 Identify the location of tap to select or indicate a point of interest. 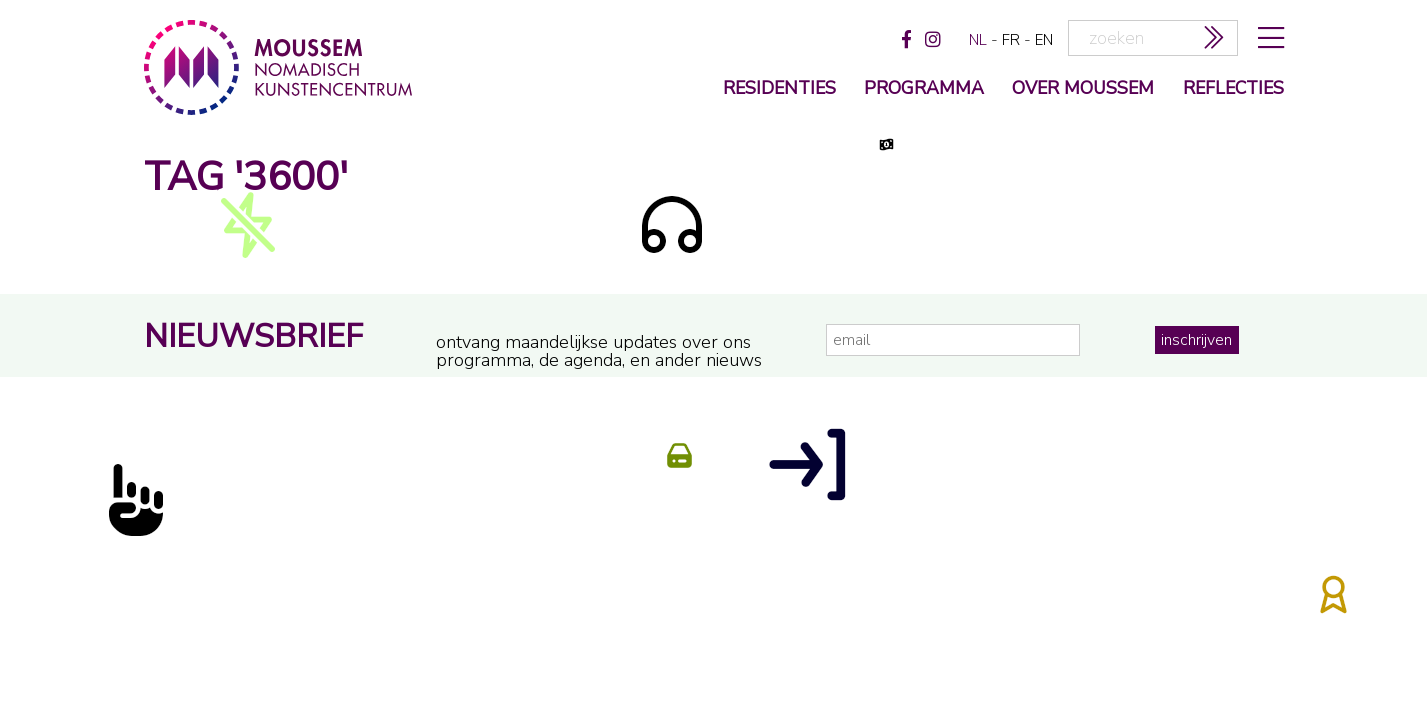
(136, 500).